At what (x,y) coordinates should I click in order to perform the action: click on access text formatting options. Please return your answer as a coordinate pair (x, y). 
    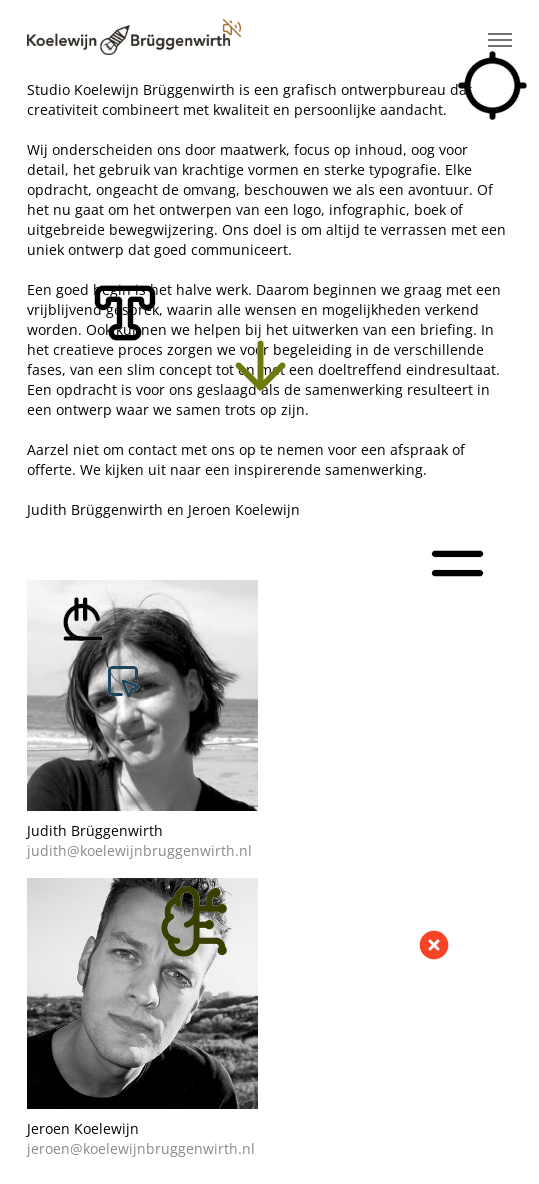
    Looking at the image, I should click on (125, 313).